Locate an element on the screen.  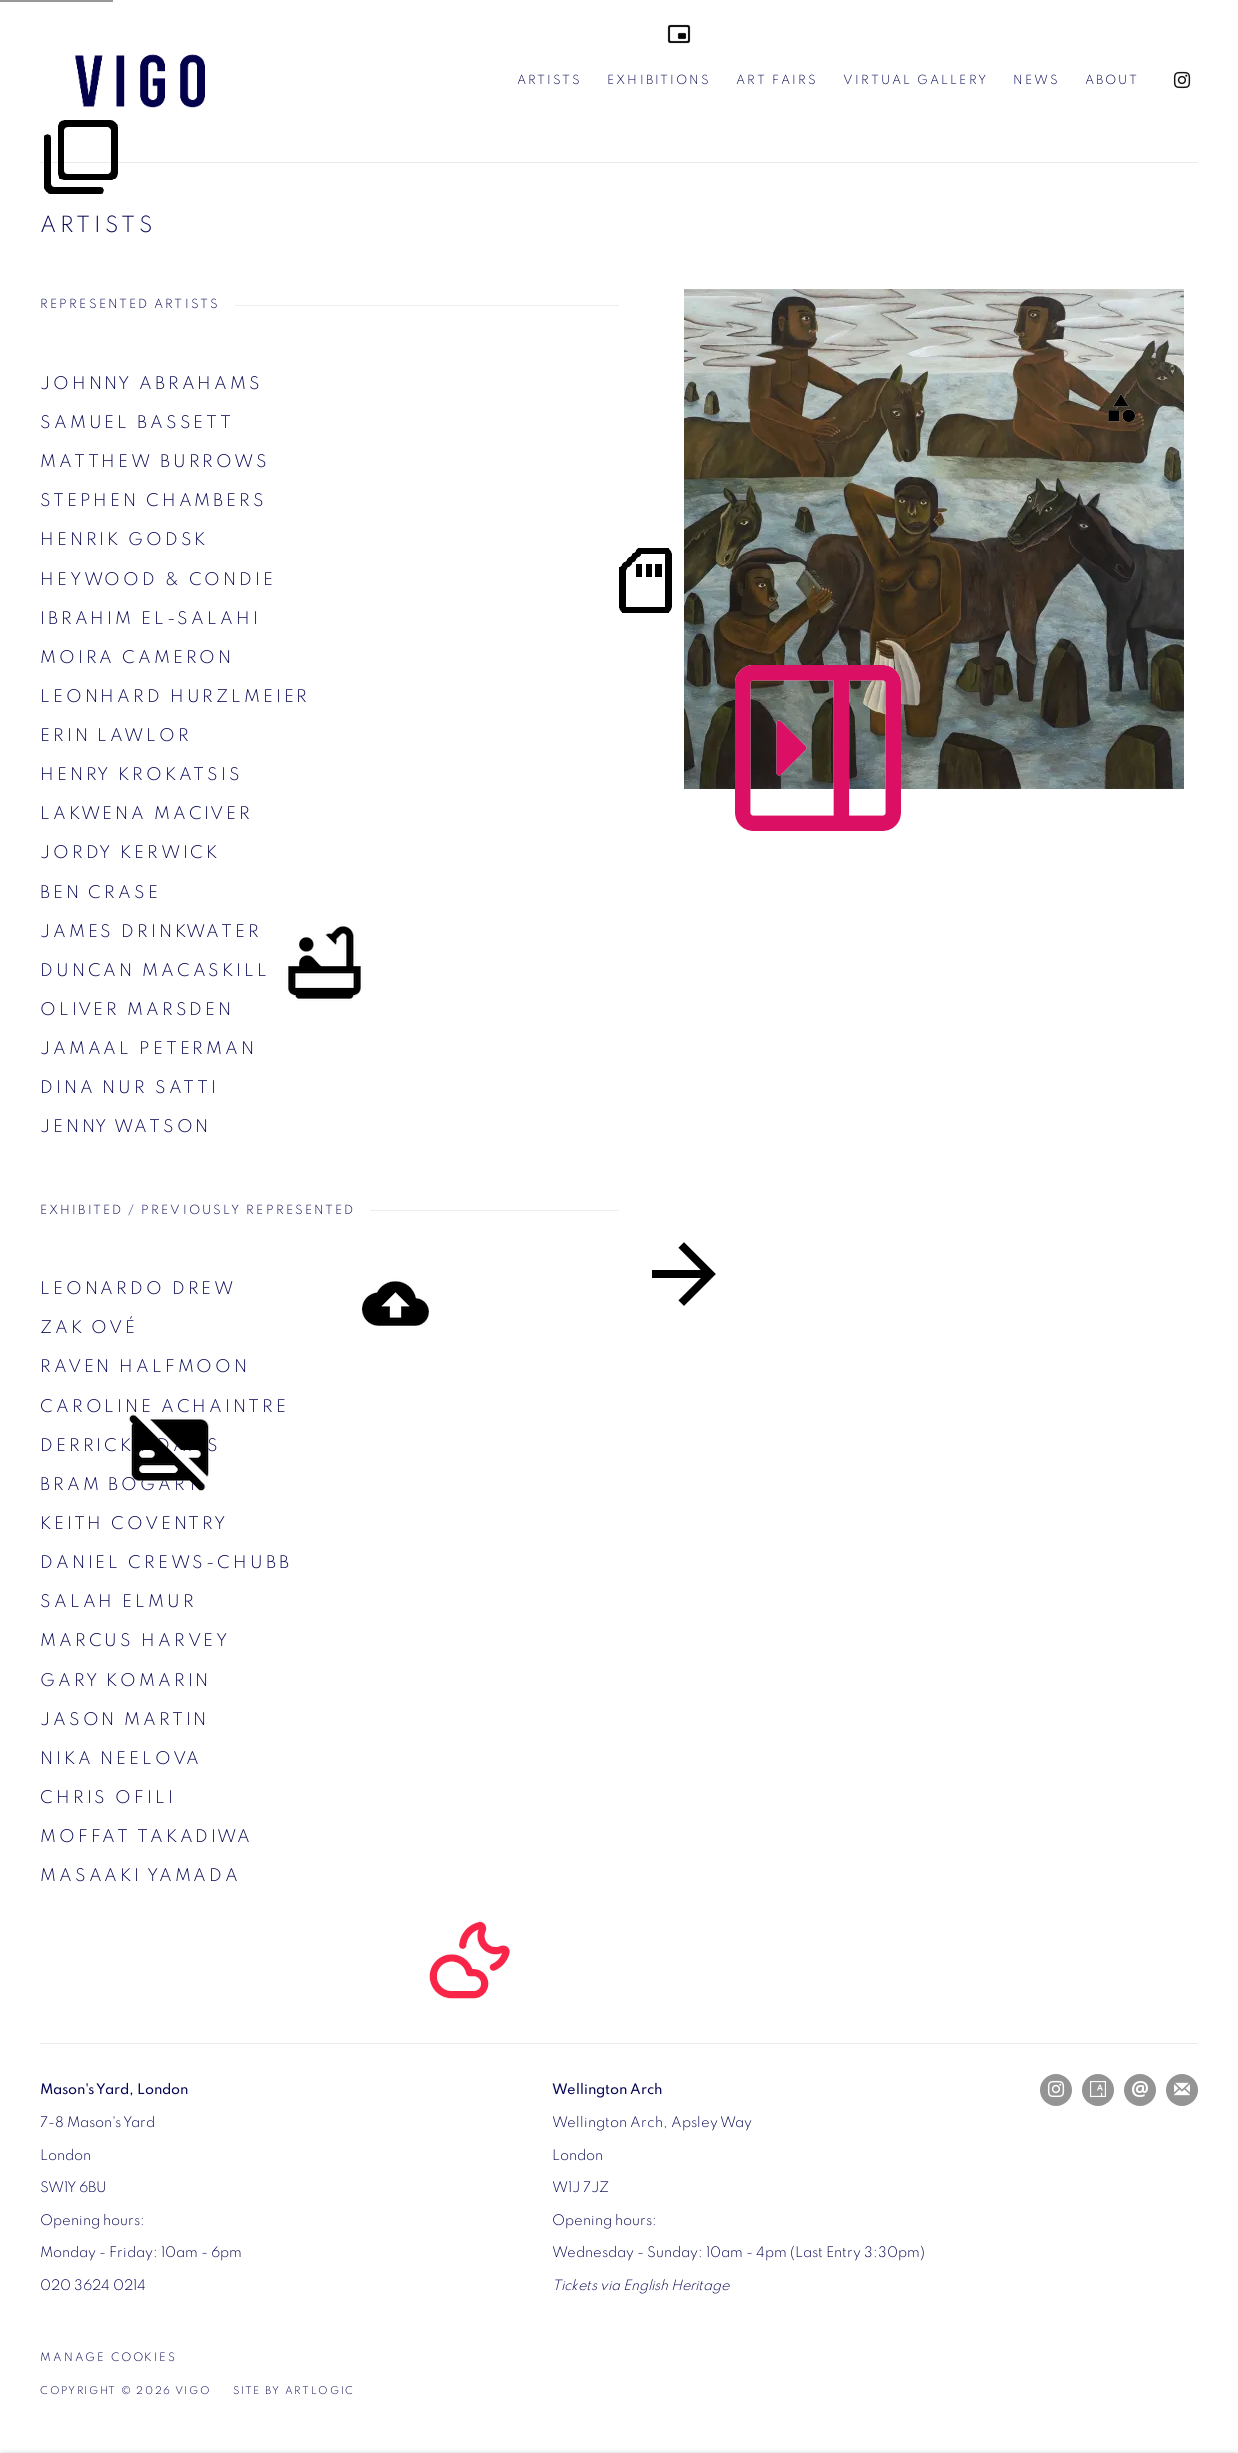
turn off subtitles or closed captions is located at coordinates (170, 1450).